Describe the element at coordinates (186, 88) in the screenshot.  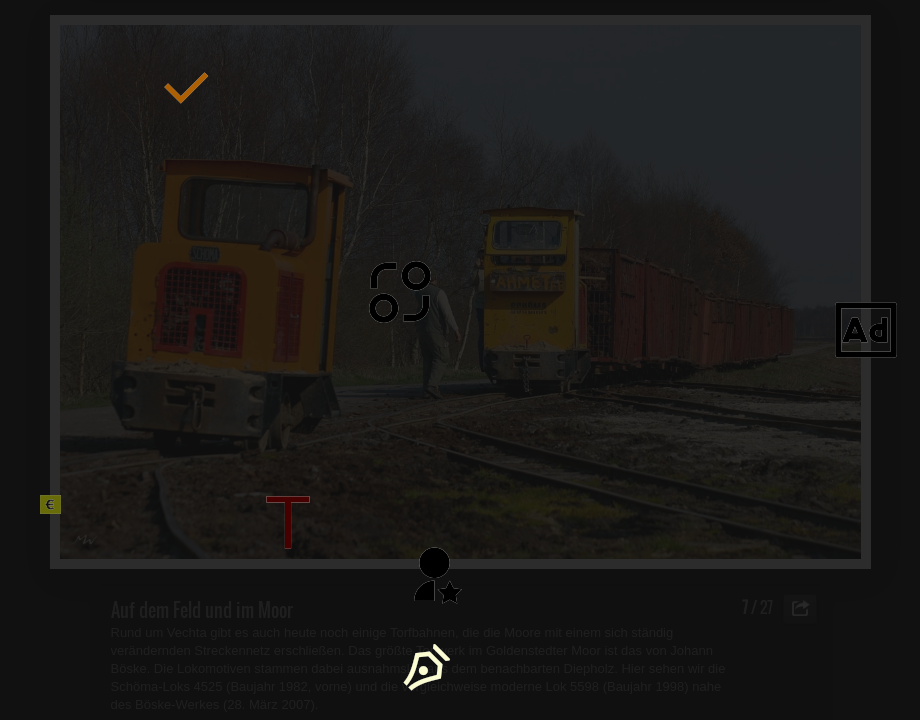
I see `confirms a completed action or task` at that location.